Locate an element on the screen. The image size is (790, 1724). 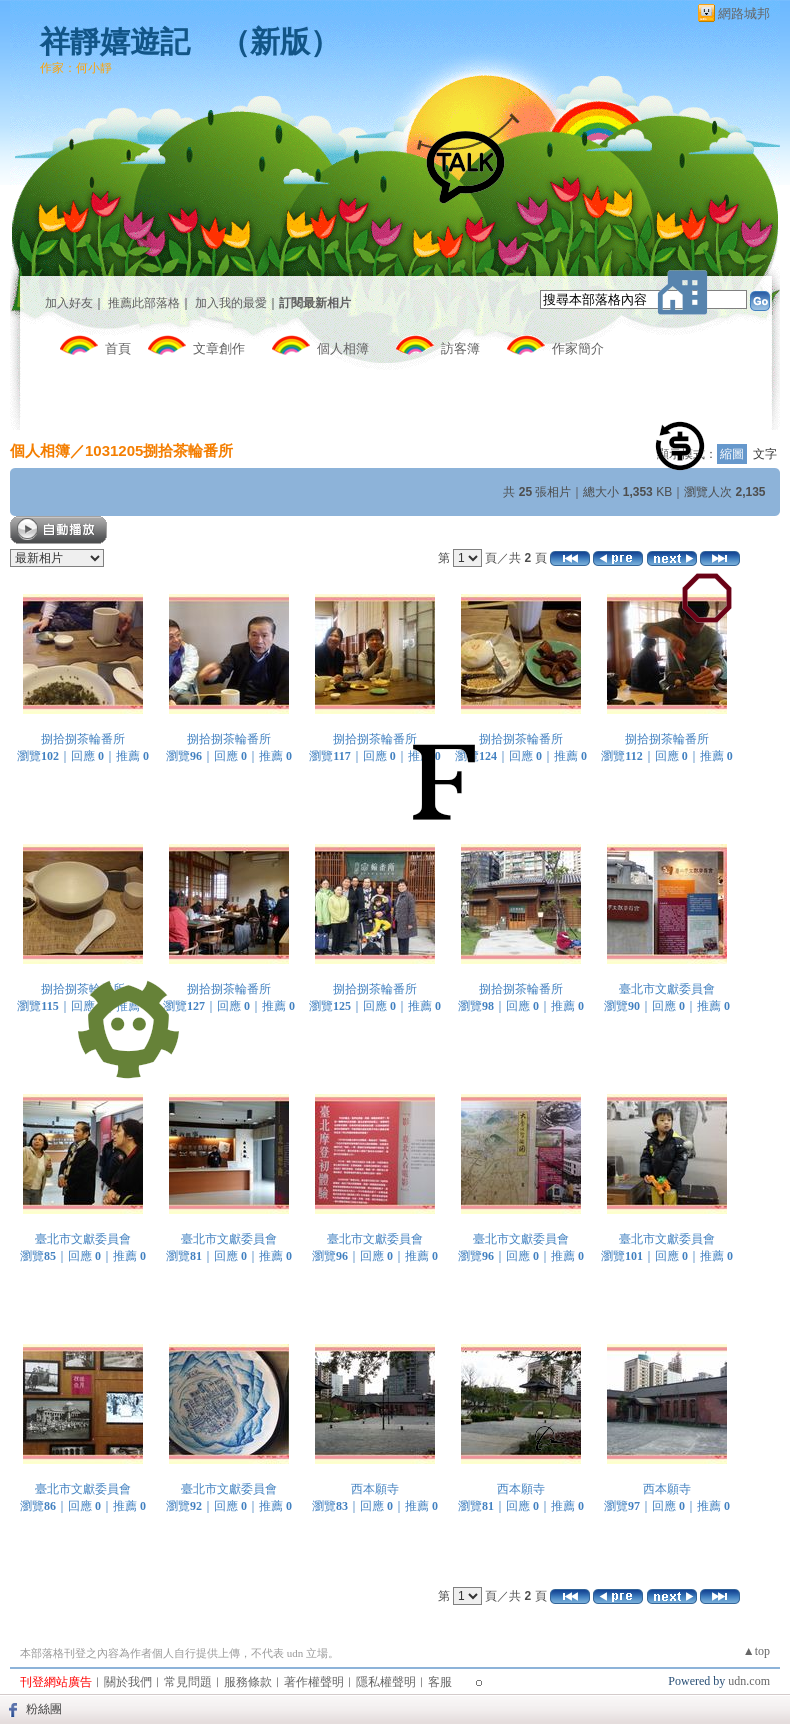
switch to sans-serif font style is located at coordinates (444, 780).